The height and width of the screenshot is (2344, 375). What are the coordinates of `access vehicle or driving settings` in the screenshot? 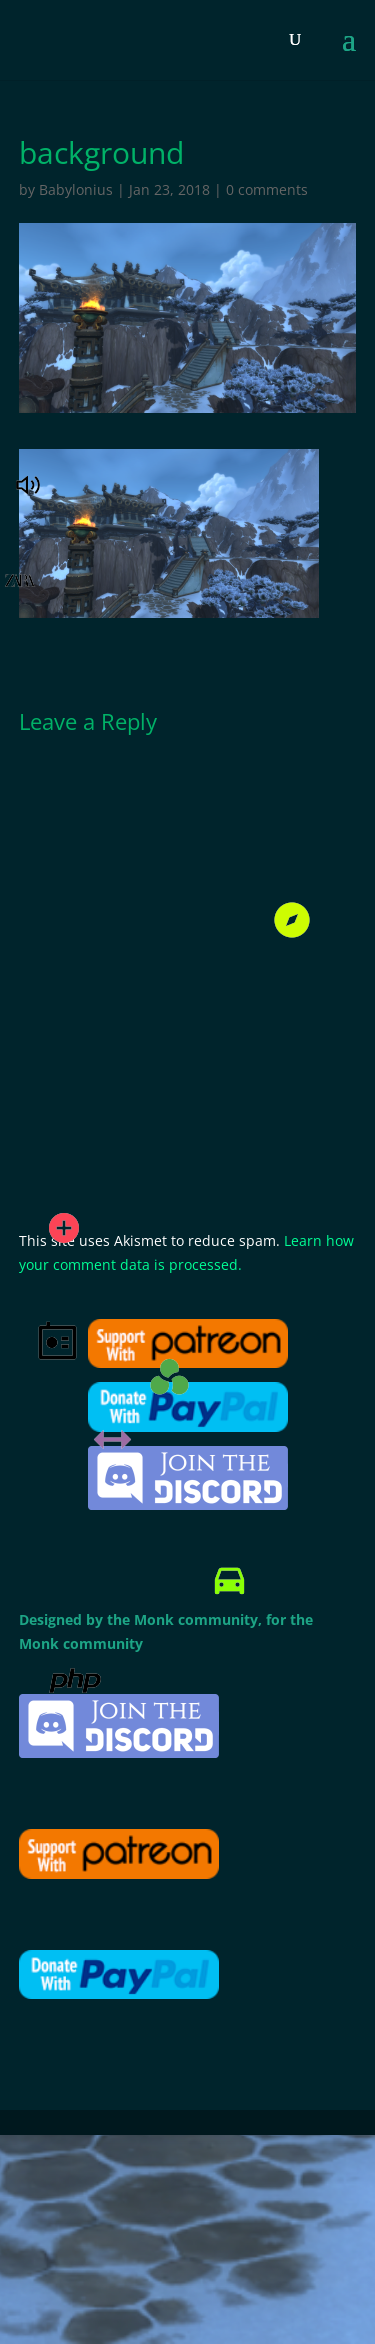 It's located at (229, 1579).